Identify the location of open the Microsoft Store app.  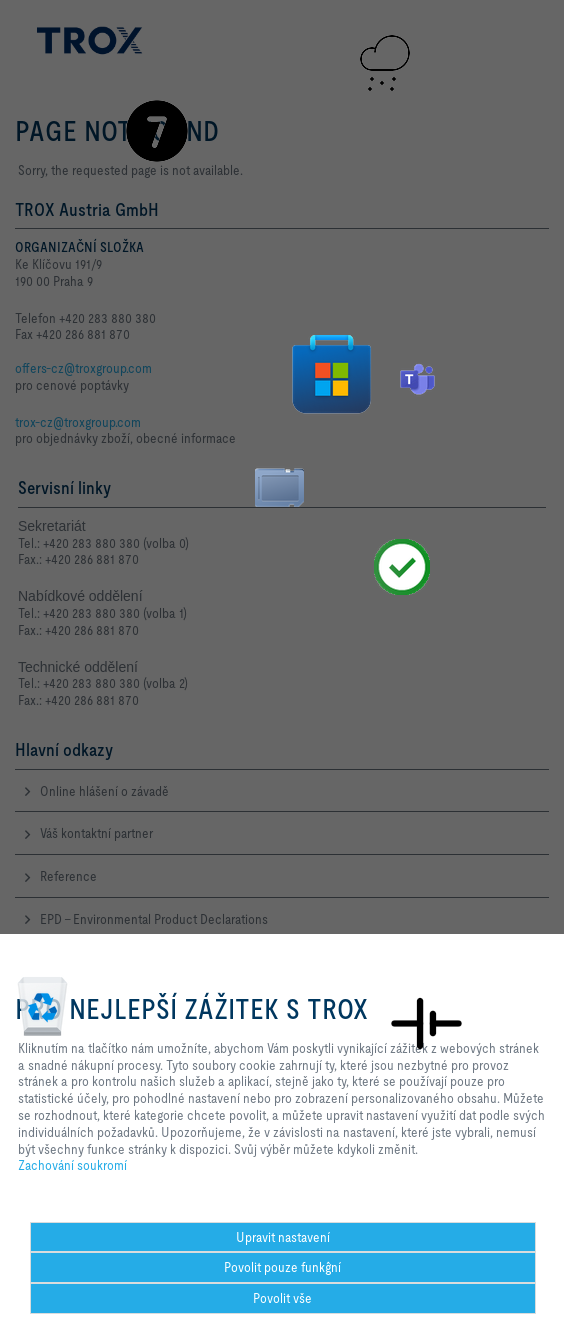
(331, 375).